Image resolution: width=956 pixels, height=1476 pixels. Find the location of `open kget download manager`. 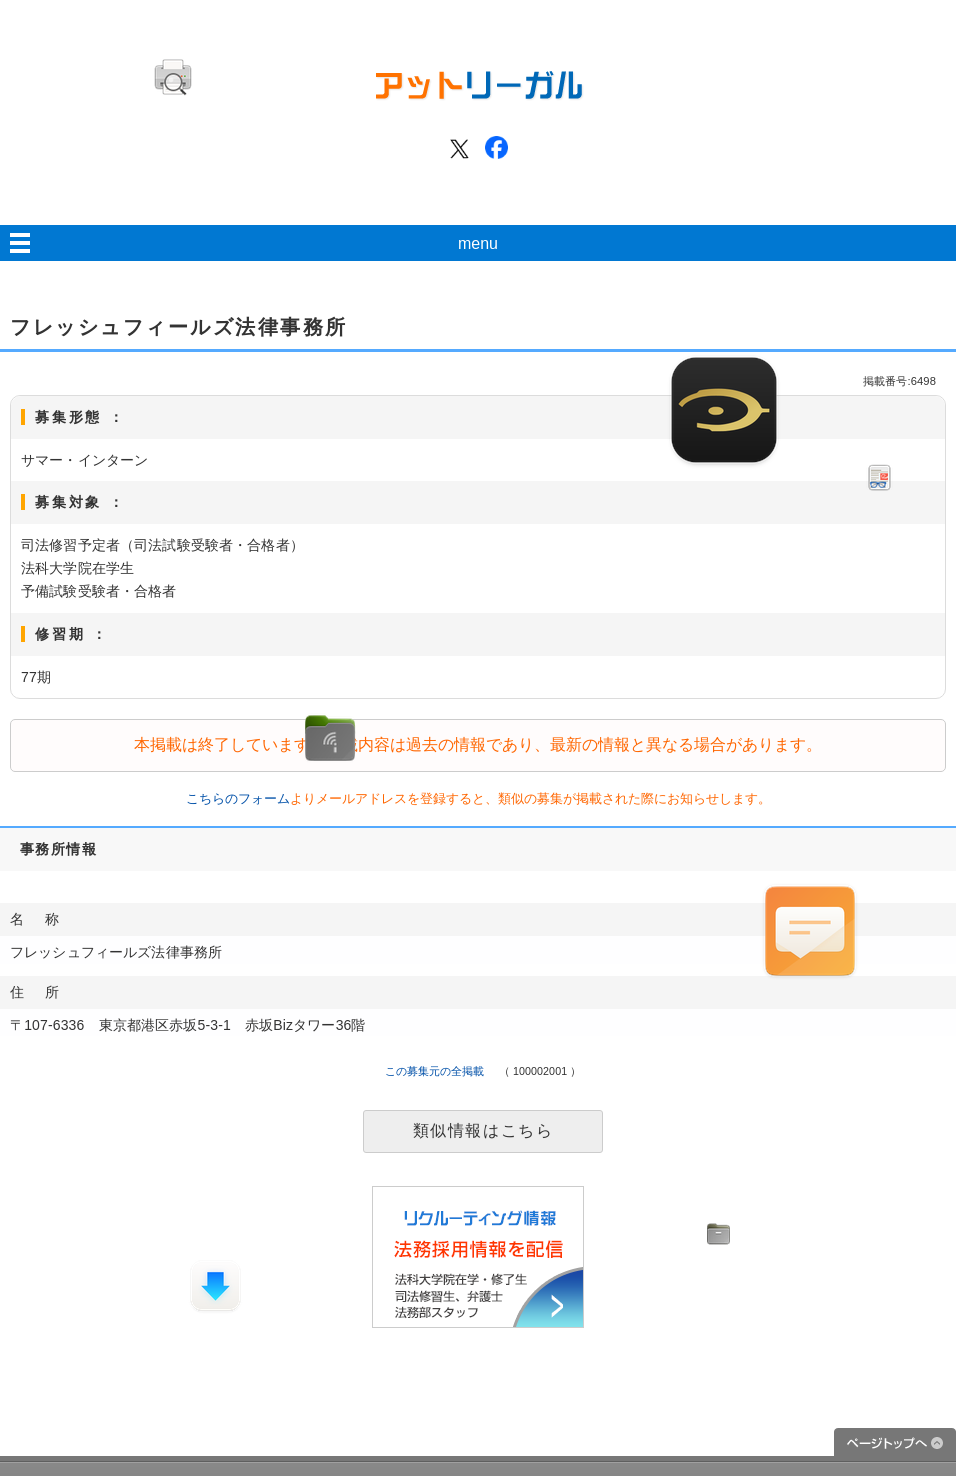

open kget download manager is located at coordinates (215, 1285).